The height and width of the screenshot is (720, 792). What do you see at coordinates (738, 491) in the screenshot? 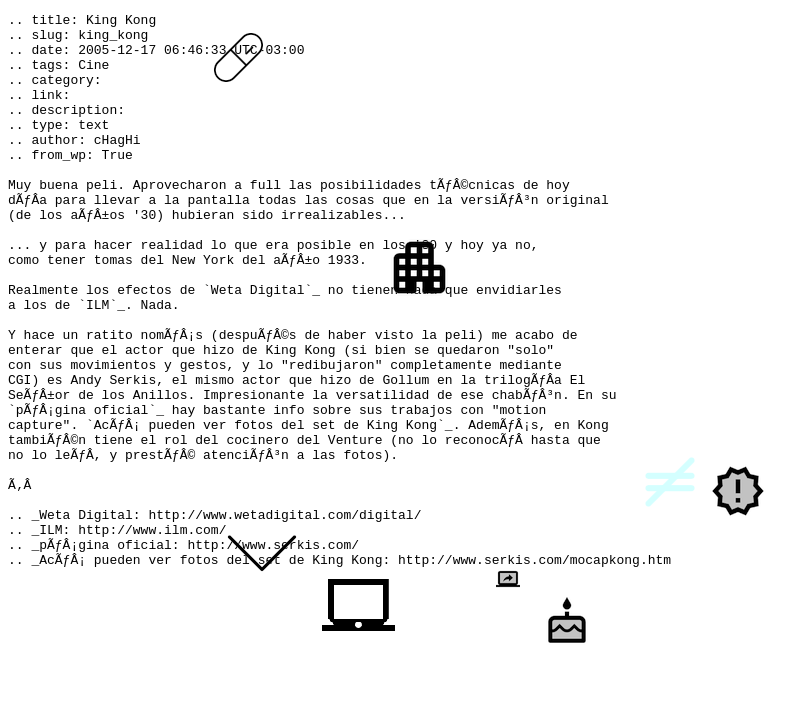
I see `indicates new or recently added content` at bounding box center [738, 491].